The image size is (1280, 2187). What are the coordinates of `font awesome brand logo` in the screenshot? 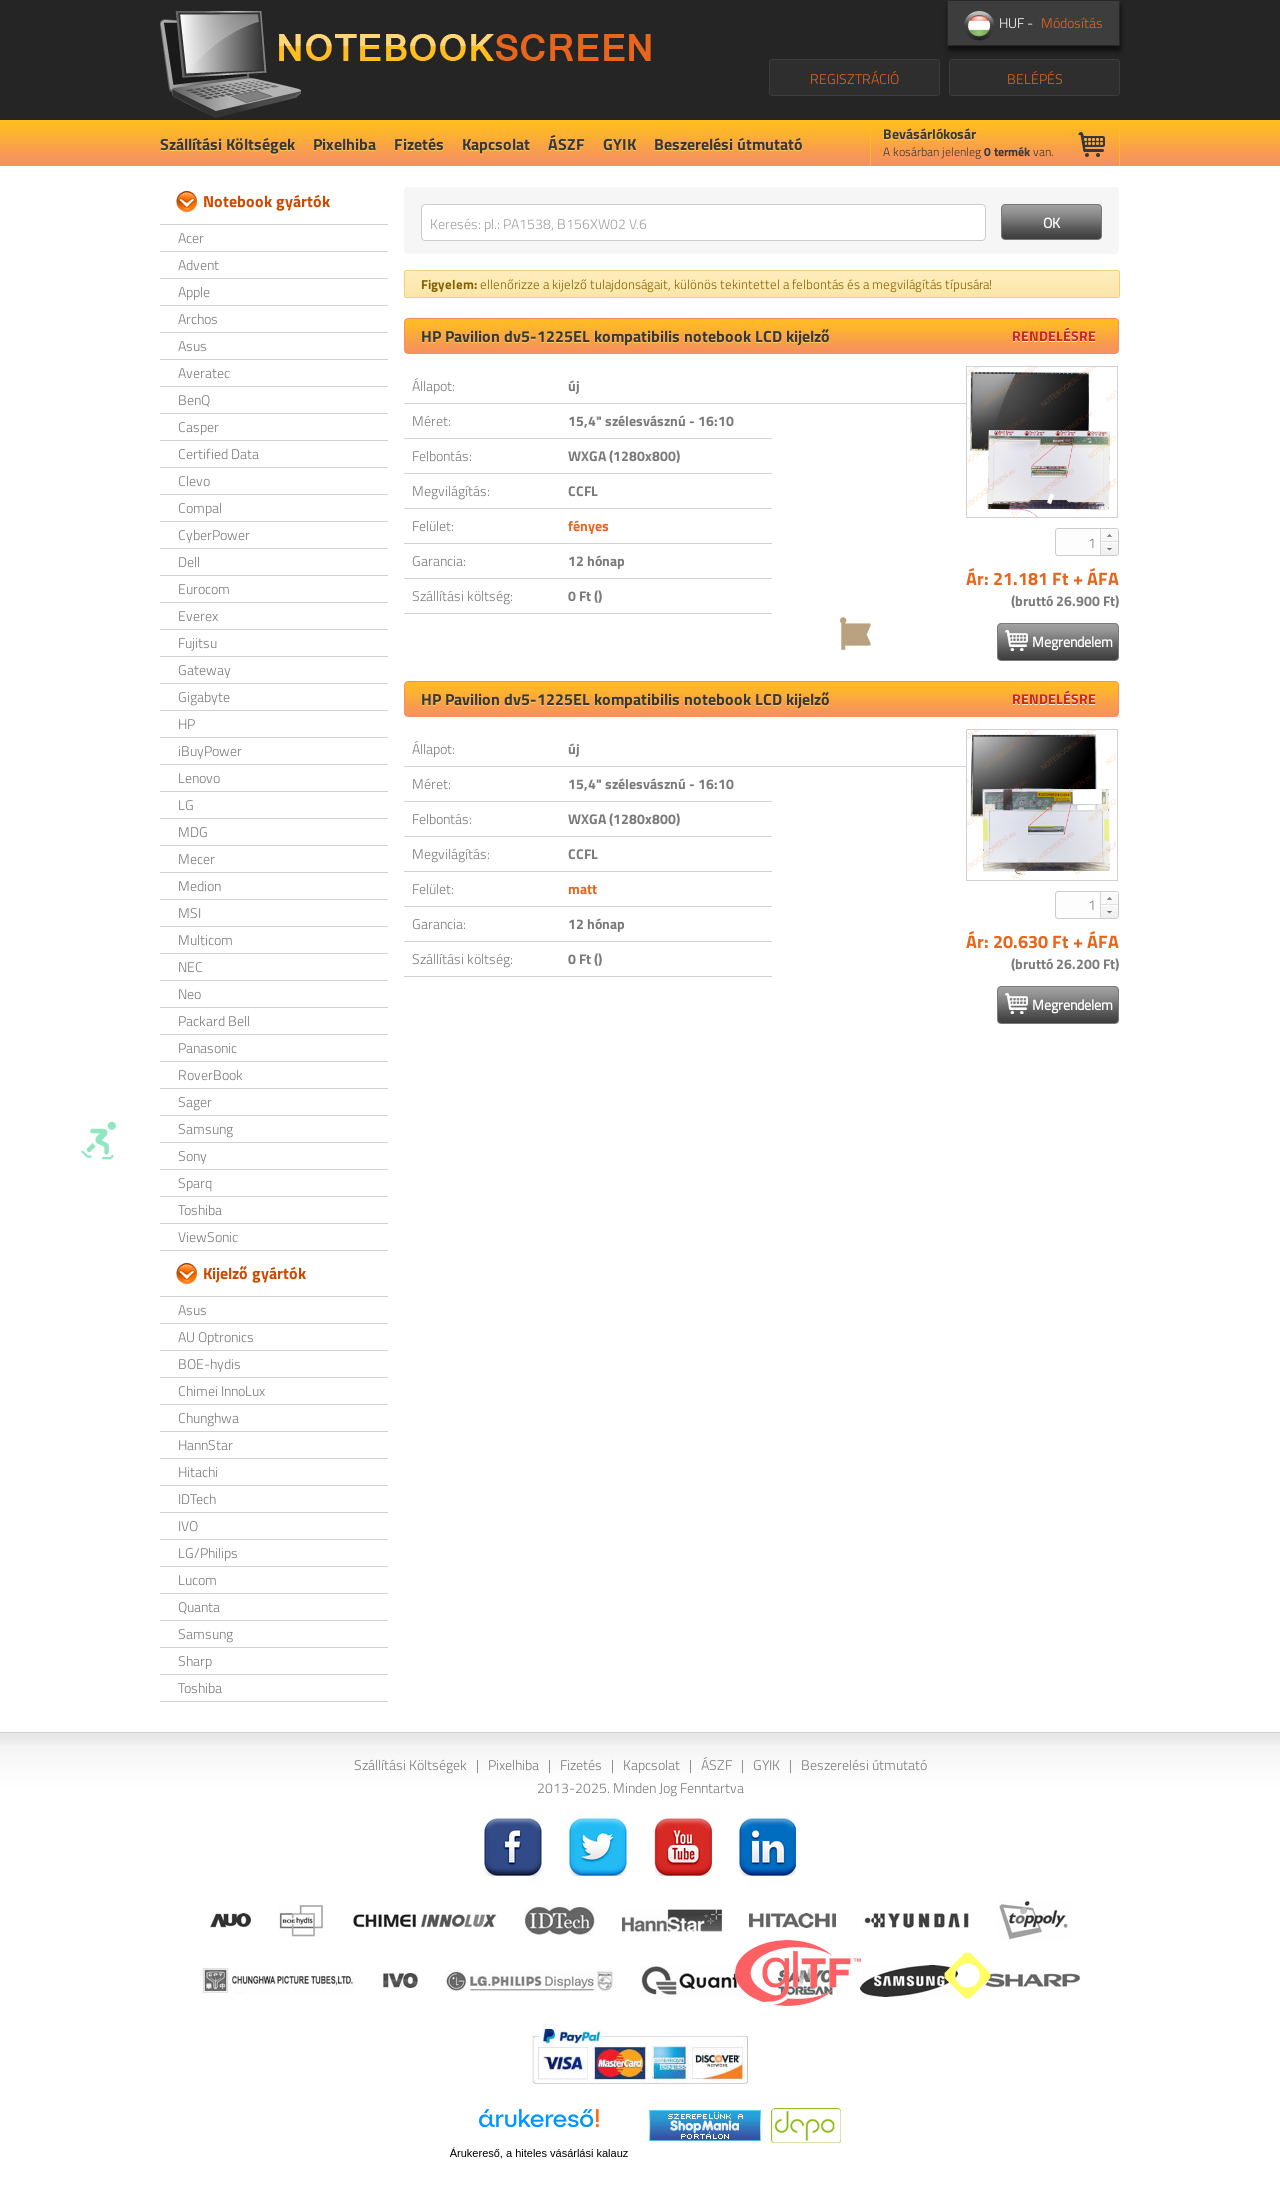 It's located at (855, 633).